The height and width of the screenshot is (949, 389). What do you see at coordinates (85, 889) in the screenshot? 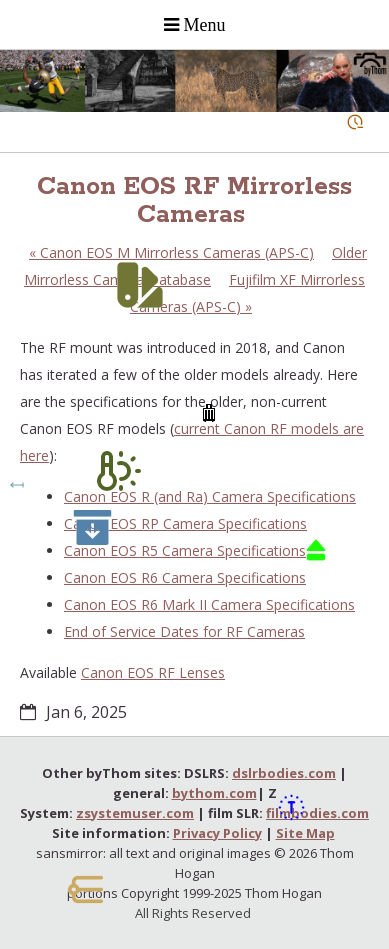
I see `adjust text alignment settings` at bounding box center [85, 889].